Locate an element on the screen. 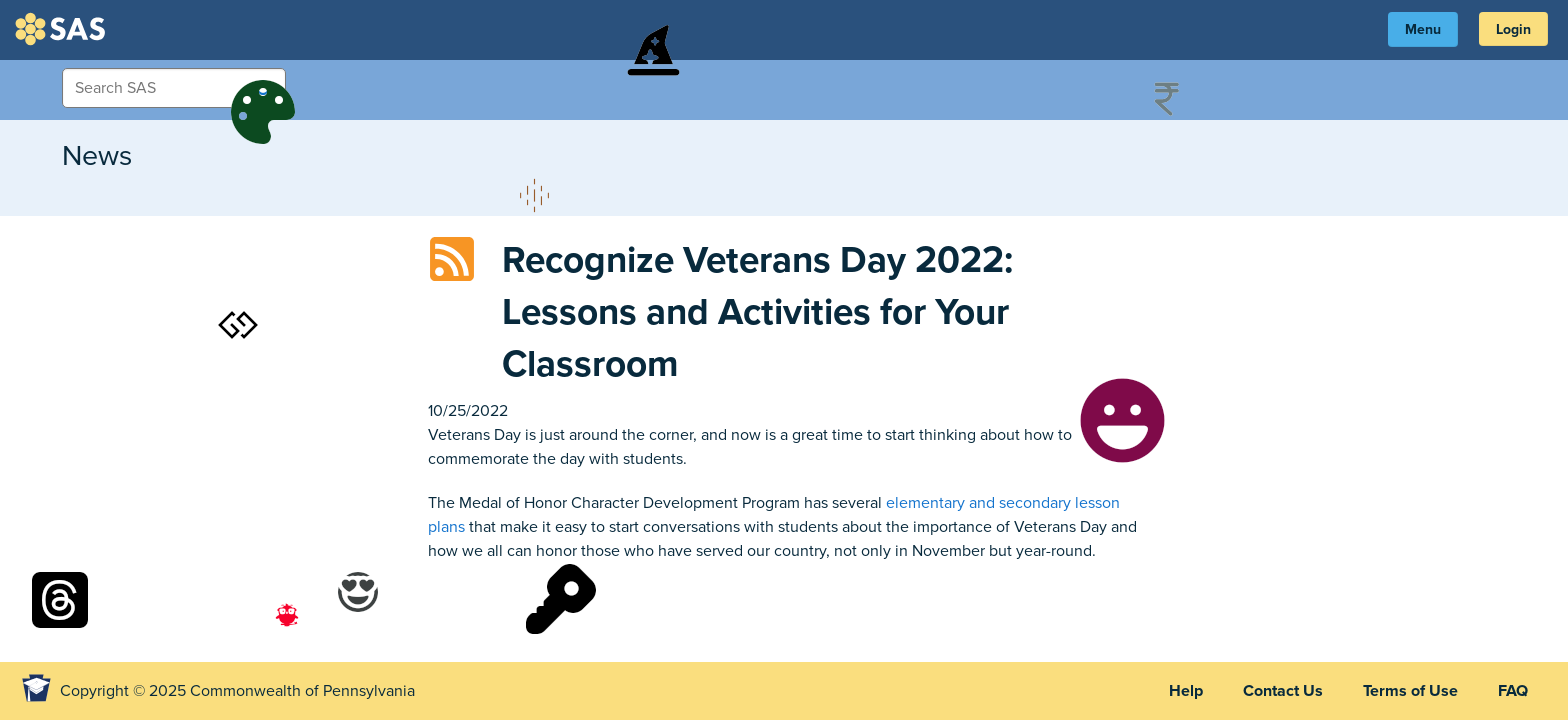 This screenshot has width=1568, height=720. view price in Indian rupees is located at coordinates (1165, 98).